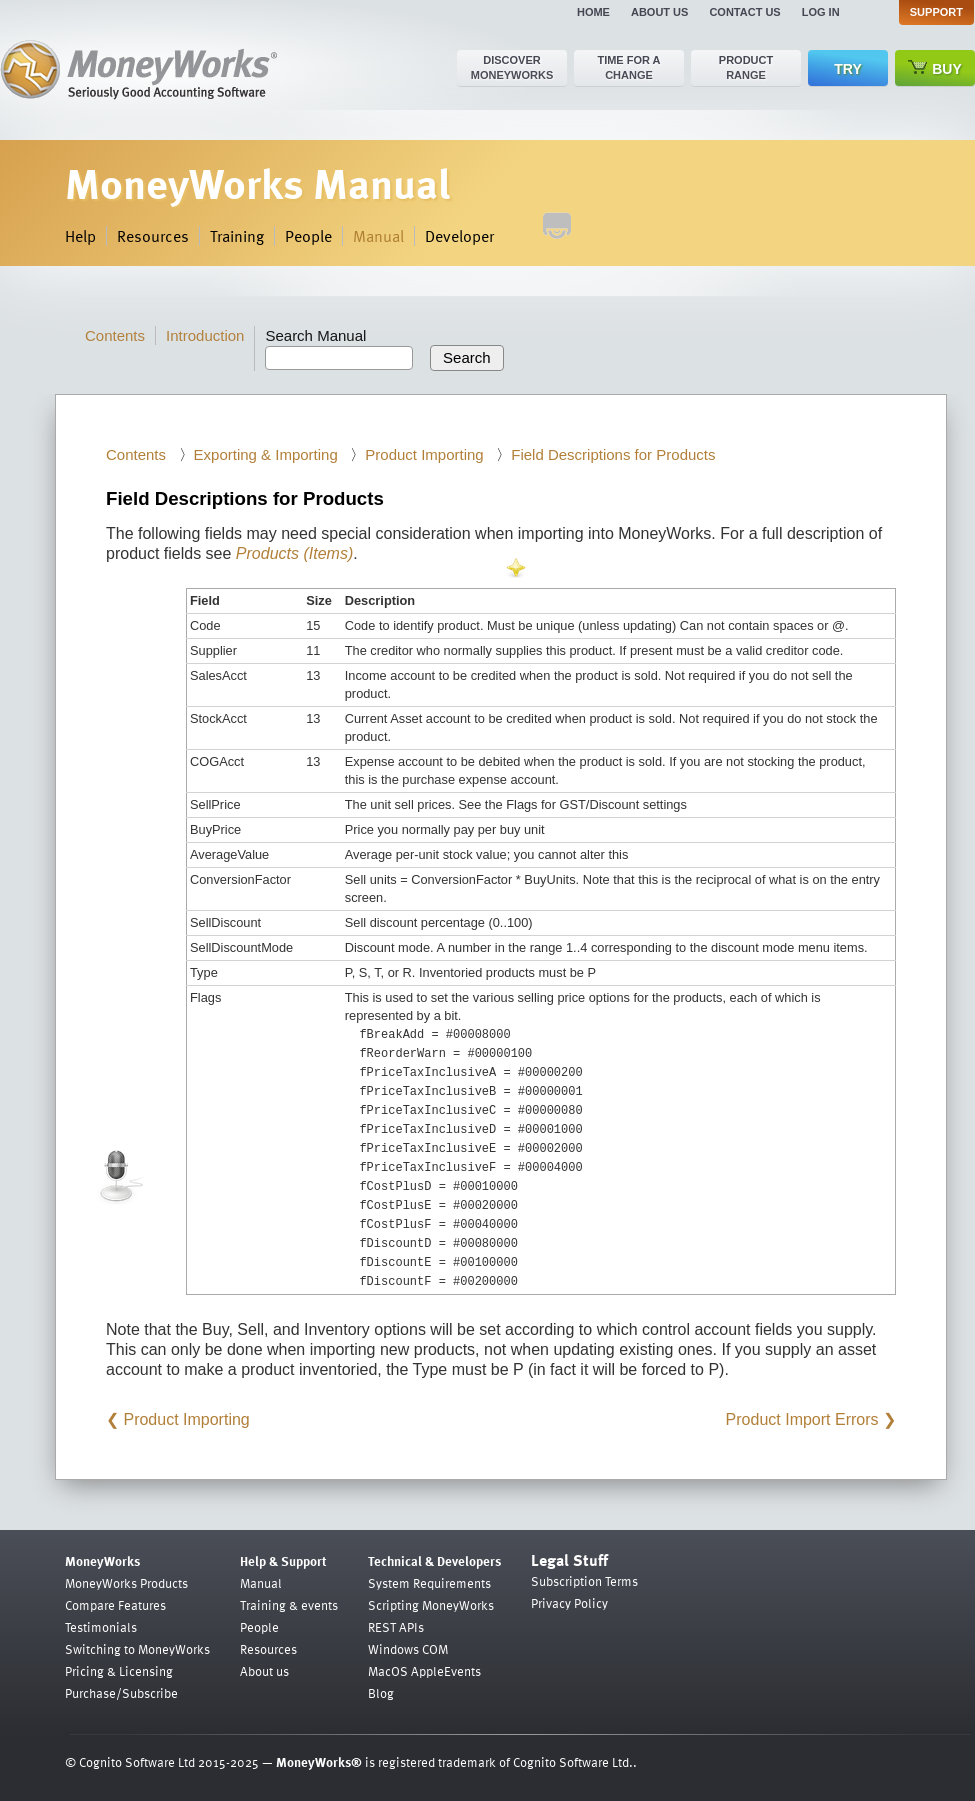  Describe the element at coordinates (557, 225) in the screenshot. I see `access optical disc drive` at that location.